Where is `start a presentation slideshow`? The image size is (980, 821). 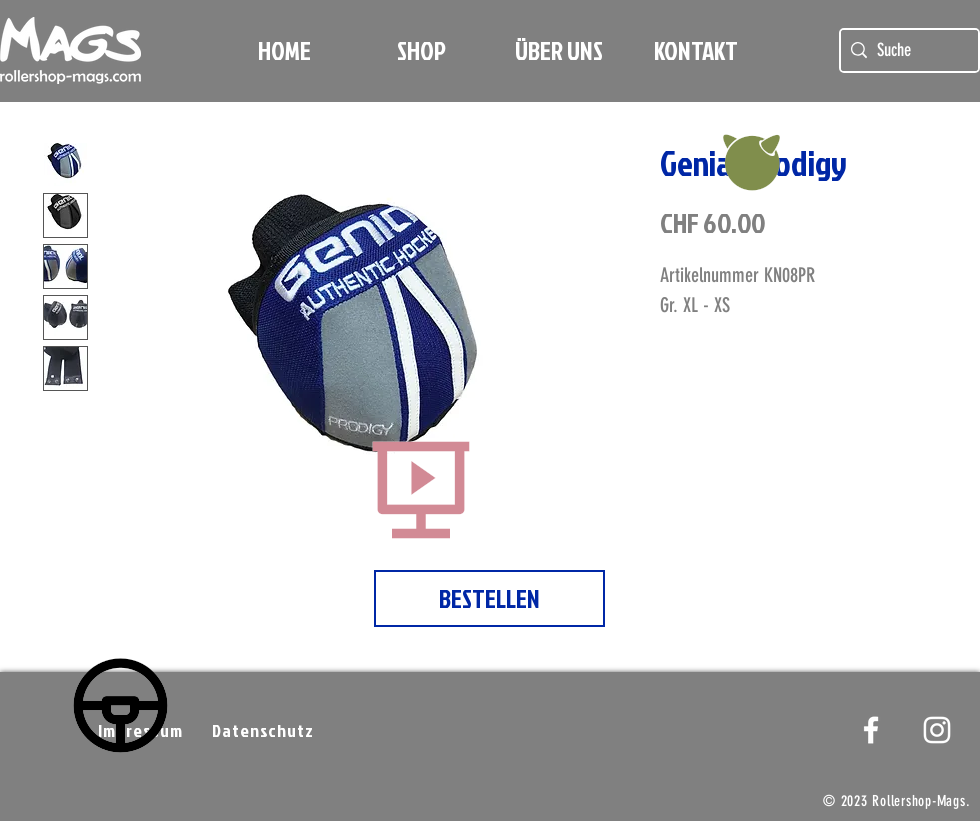
start a presentation slideshow is located at coordinates (421, 490).